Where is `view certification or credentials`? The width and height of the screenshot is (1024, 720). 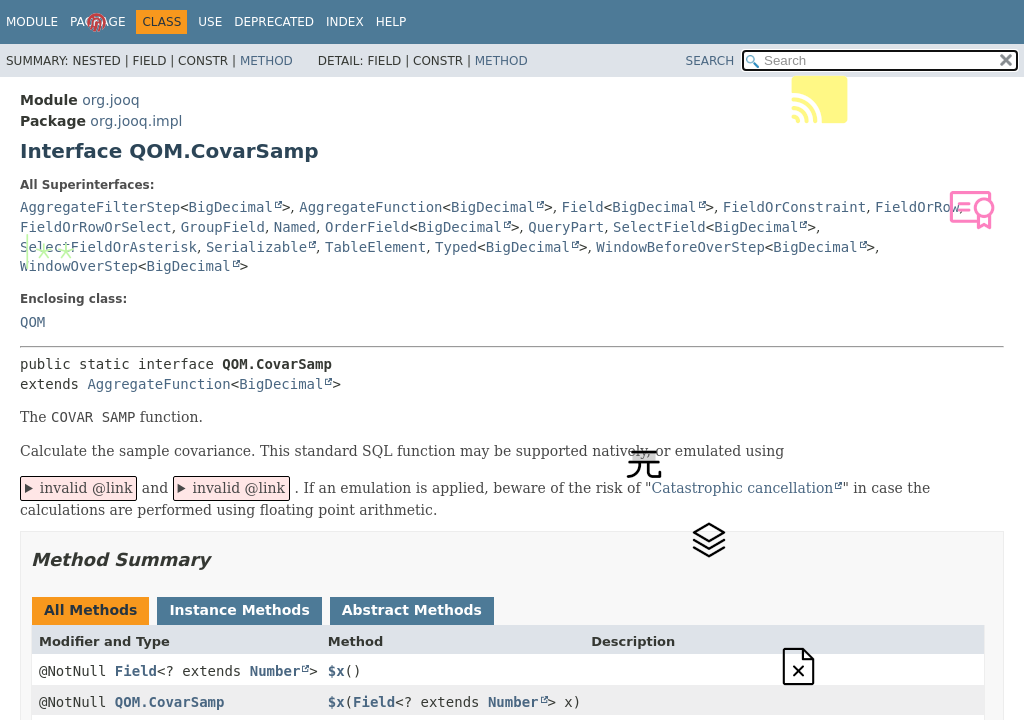 view certification or credentials is located at coordinates (970, 208).